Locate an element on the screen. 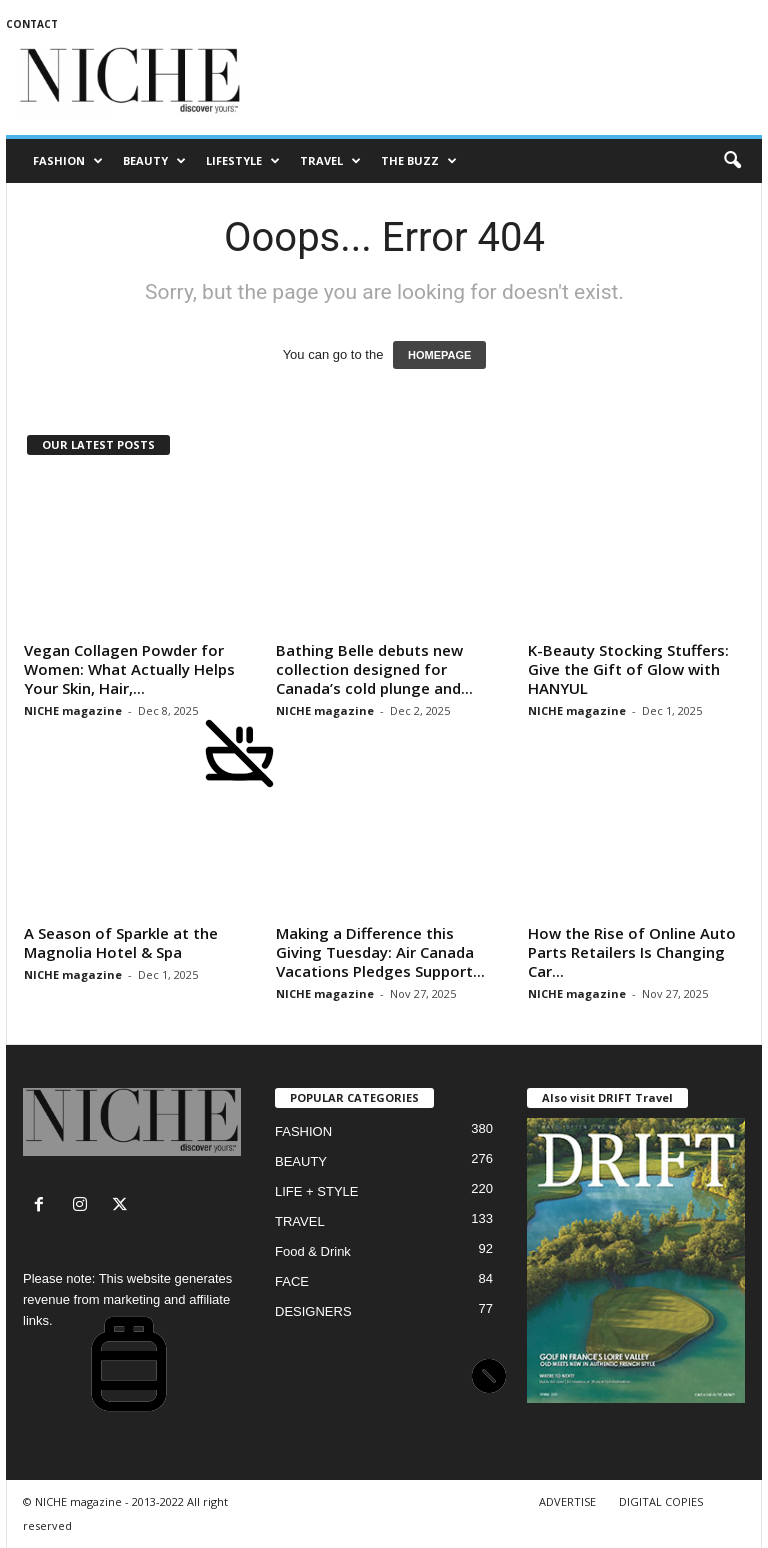 The width and height of the screenshot is (768, 1548). indicates a restricted or prohibited action is located at coordinates (489, 1376).